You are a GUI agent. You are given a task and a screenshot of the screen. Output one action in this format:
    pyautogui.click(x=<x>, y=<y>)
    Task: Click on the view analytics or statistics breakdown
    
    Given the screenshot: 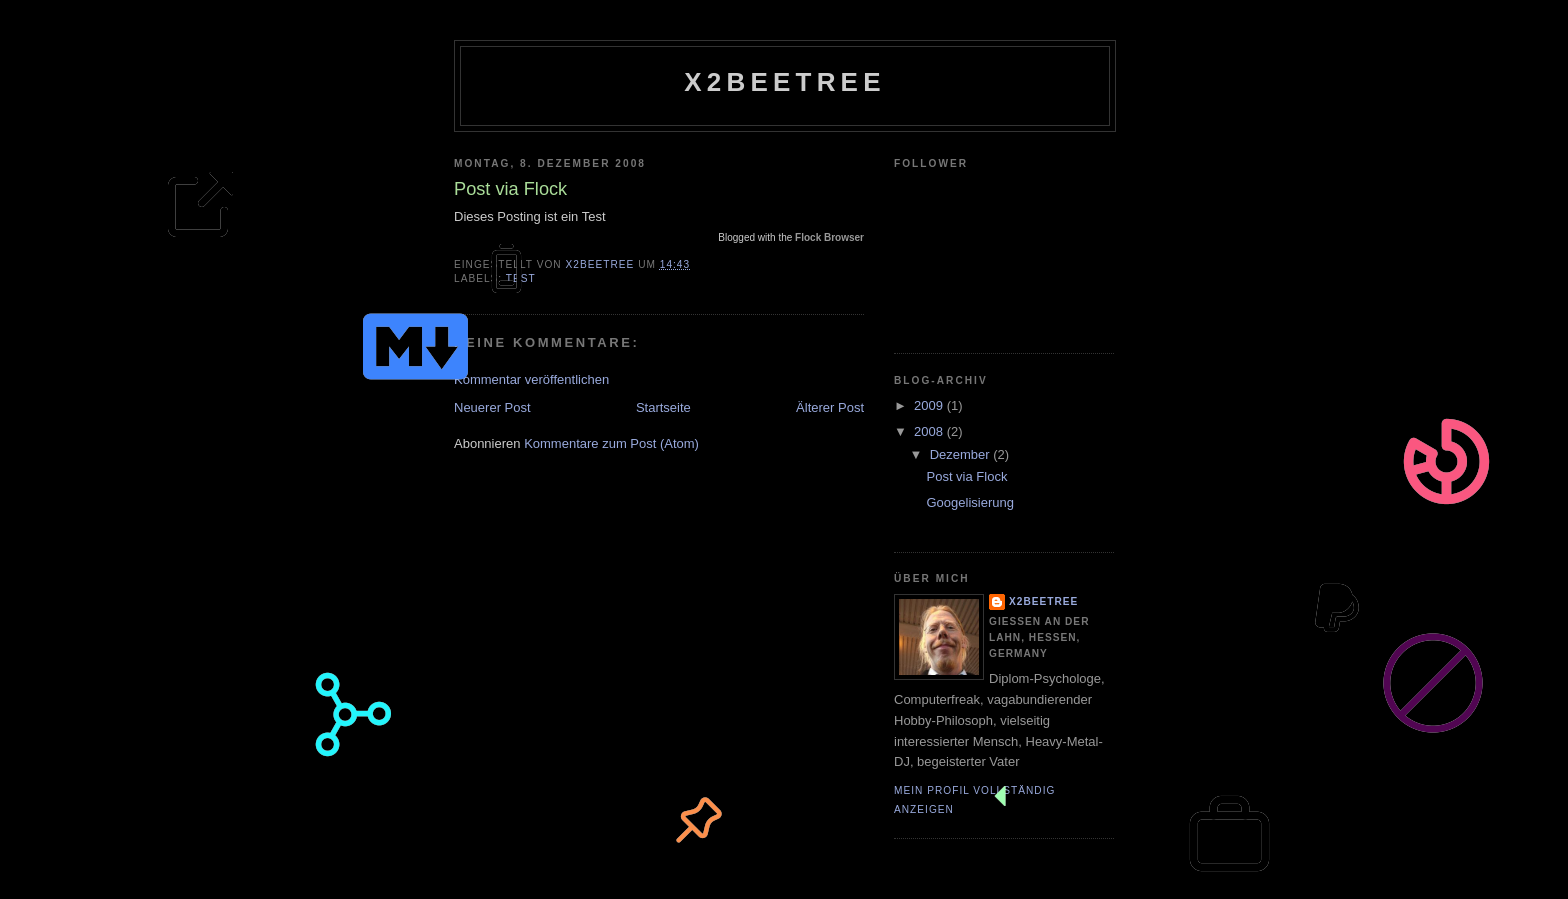 What is the action you would take?
    pyautogui.click(x=1446, y=461)
    